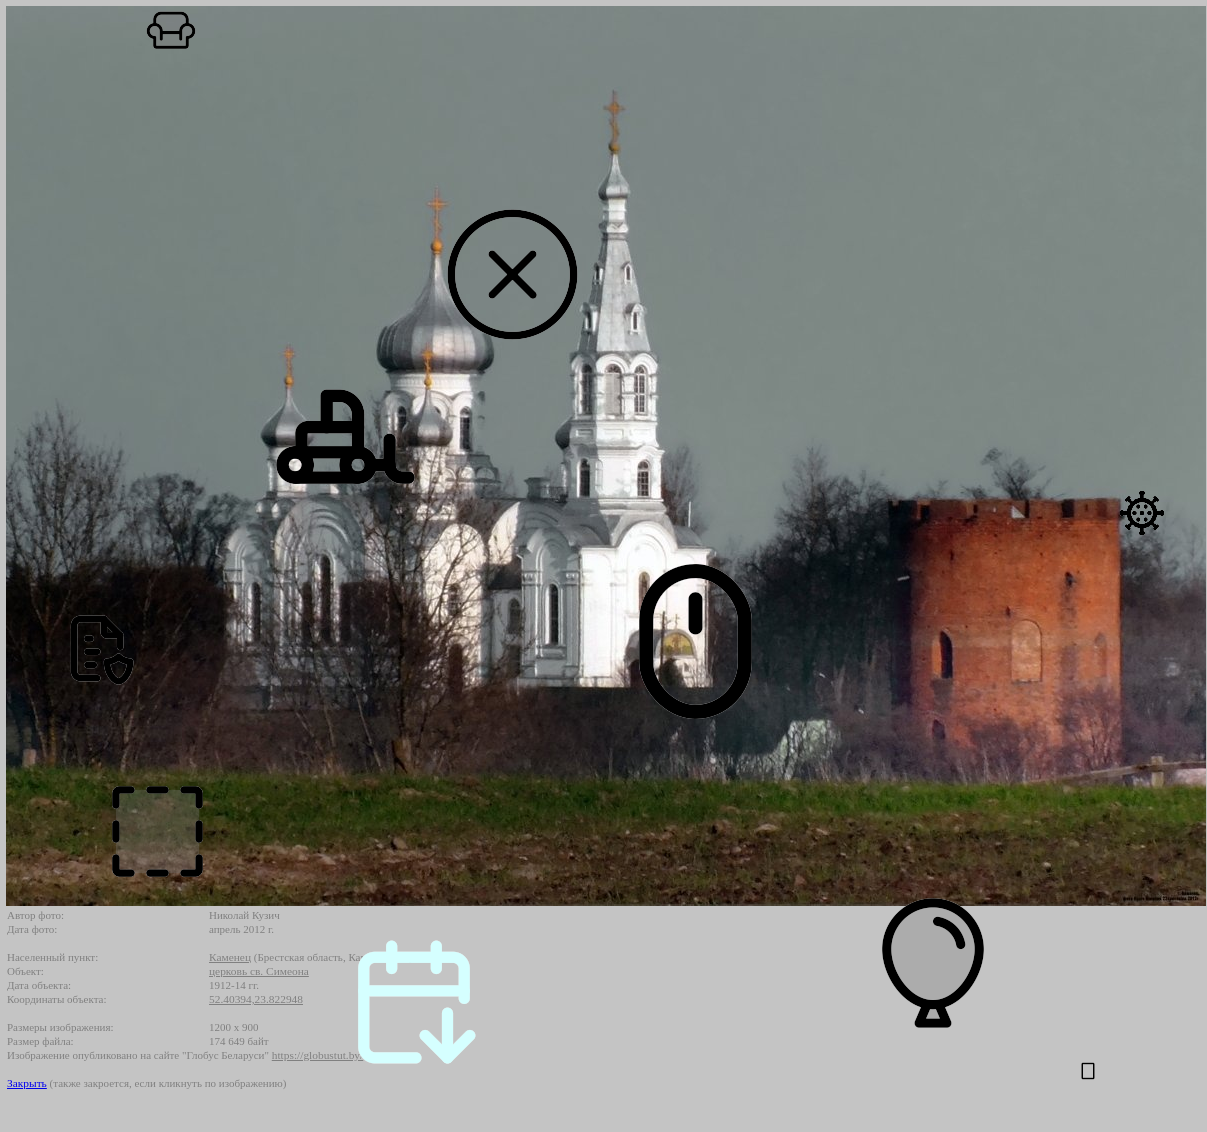 The height and width of the screenshot is (1132, 1207). What do you see at coordinates (695, 641) in the screenshot?
I see `adjust mouse or pointer settings` at bounding box center [695, 641].